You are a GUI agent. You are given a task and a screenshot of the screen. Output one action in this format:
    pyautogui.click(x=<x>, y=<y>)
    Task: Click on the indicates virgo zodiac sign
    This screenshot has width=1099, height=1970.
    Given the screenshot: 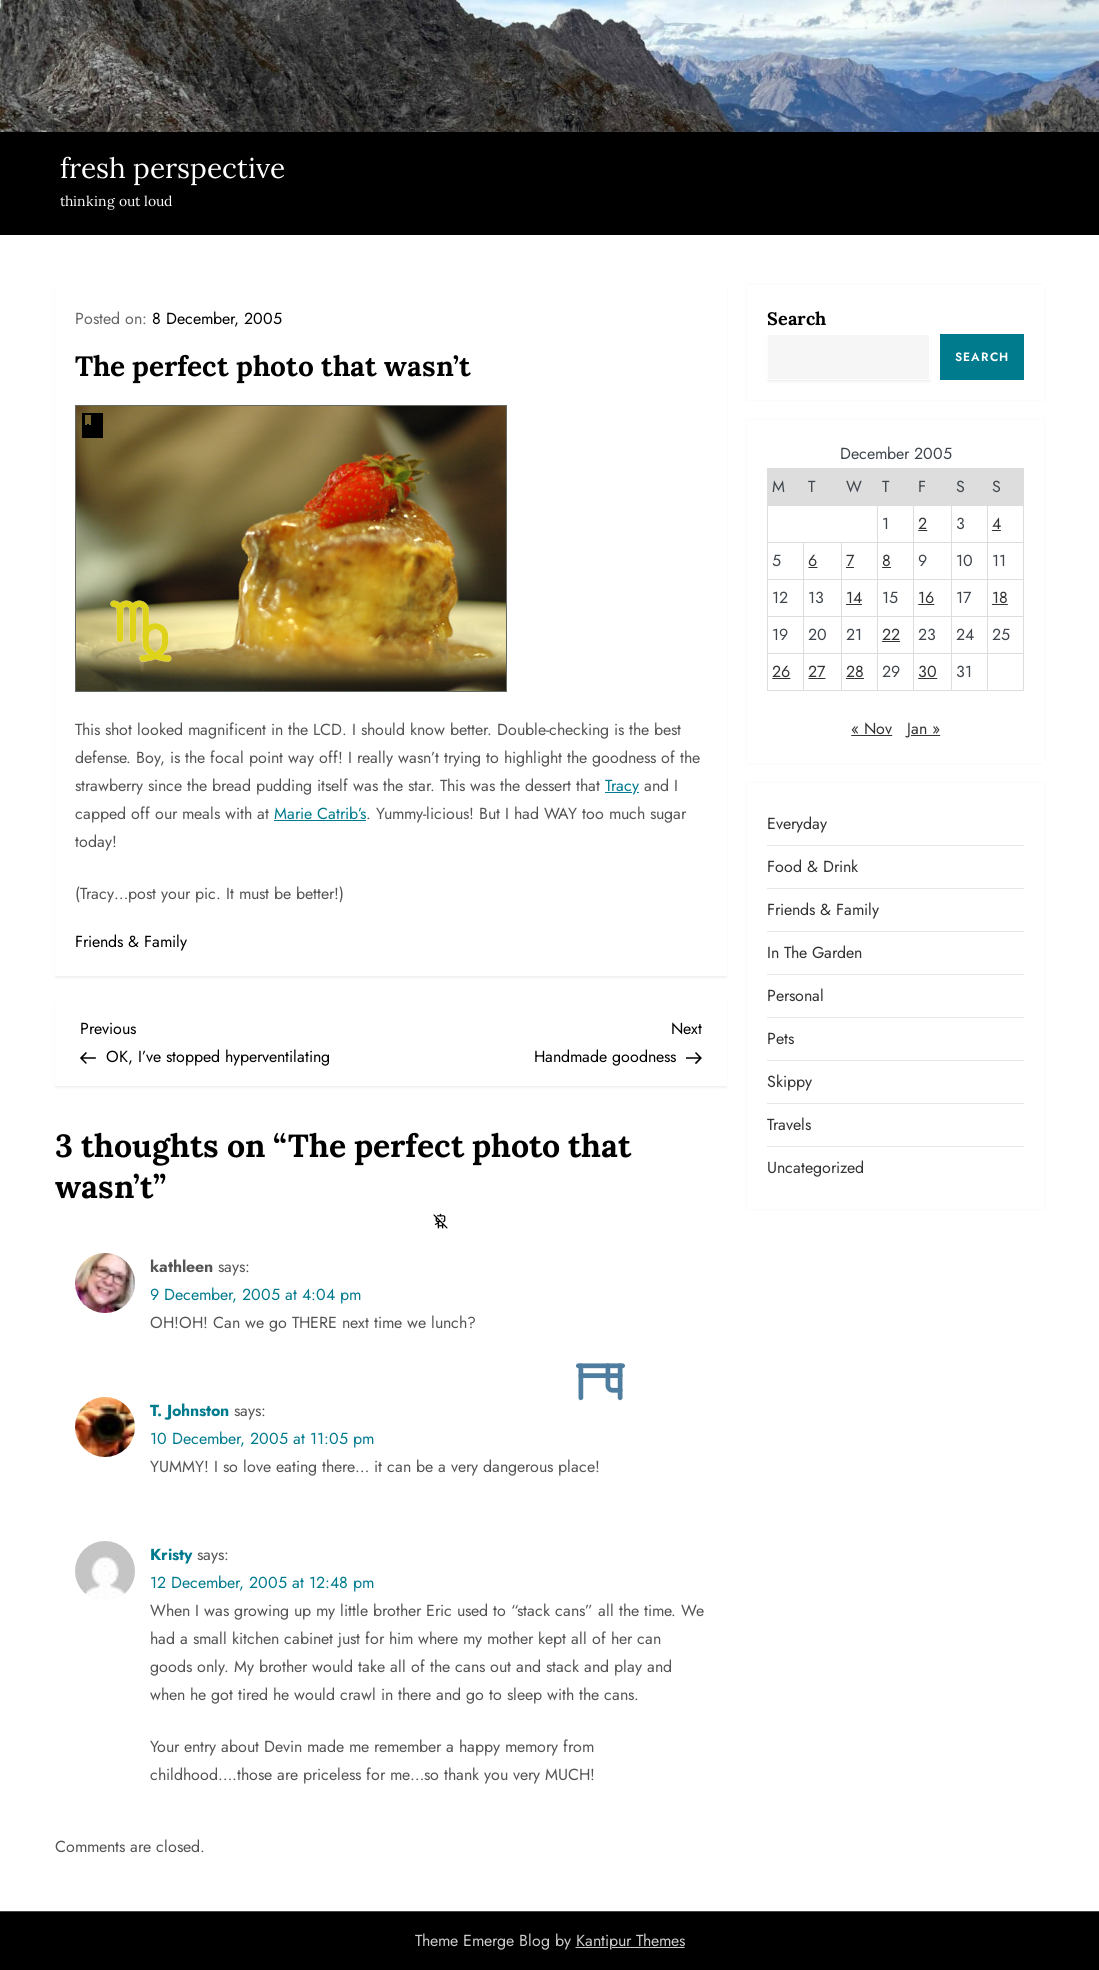 What is the action you would take?
    pyautogui.click(x=142, y=629)
    